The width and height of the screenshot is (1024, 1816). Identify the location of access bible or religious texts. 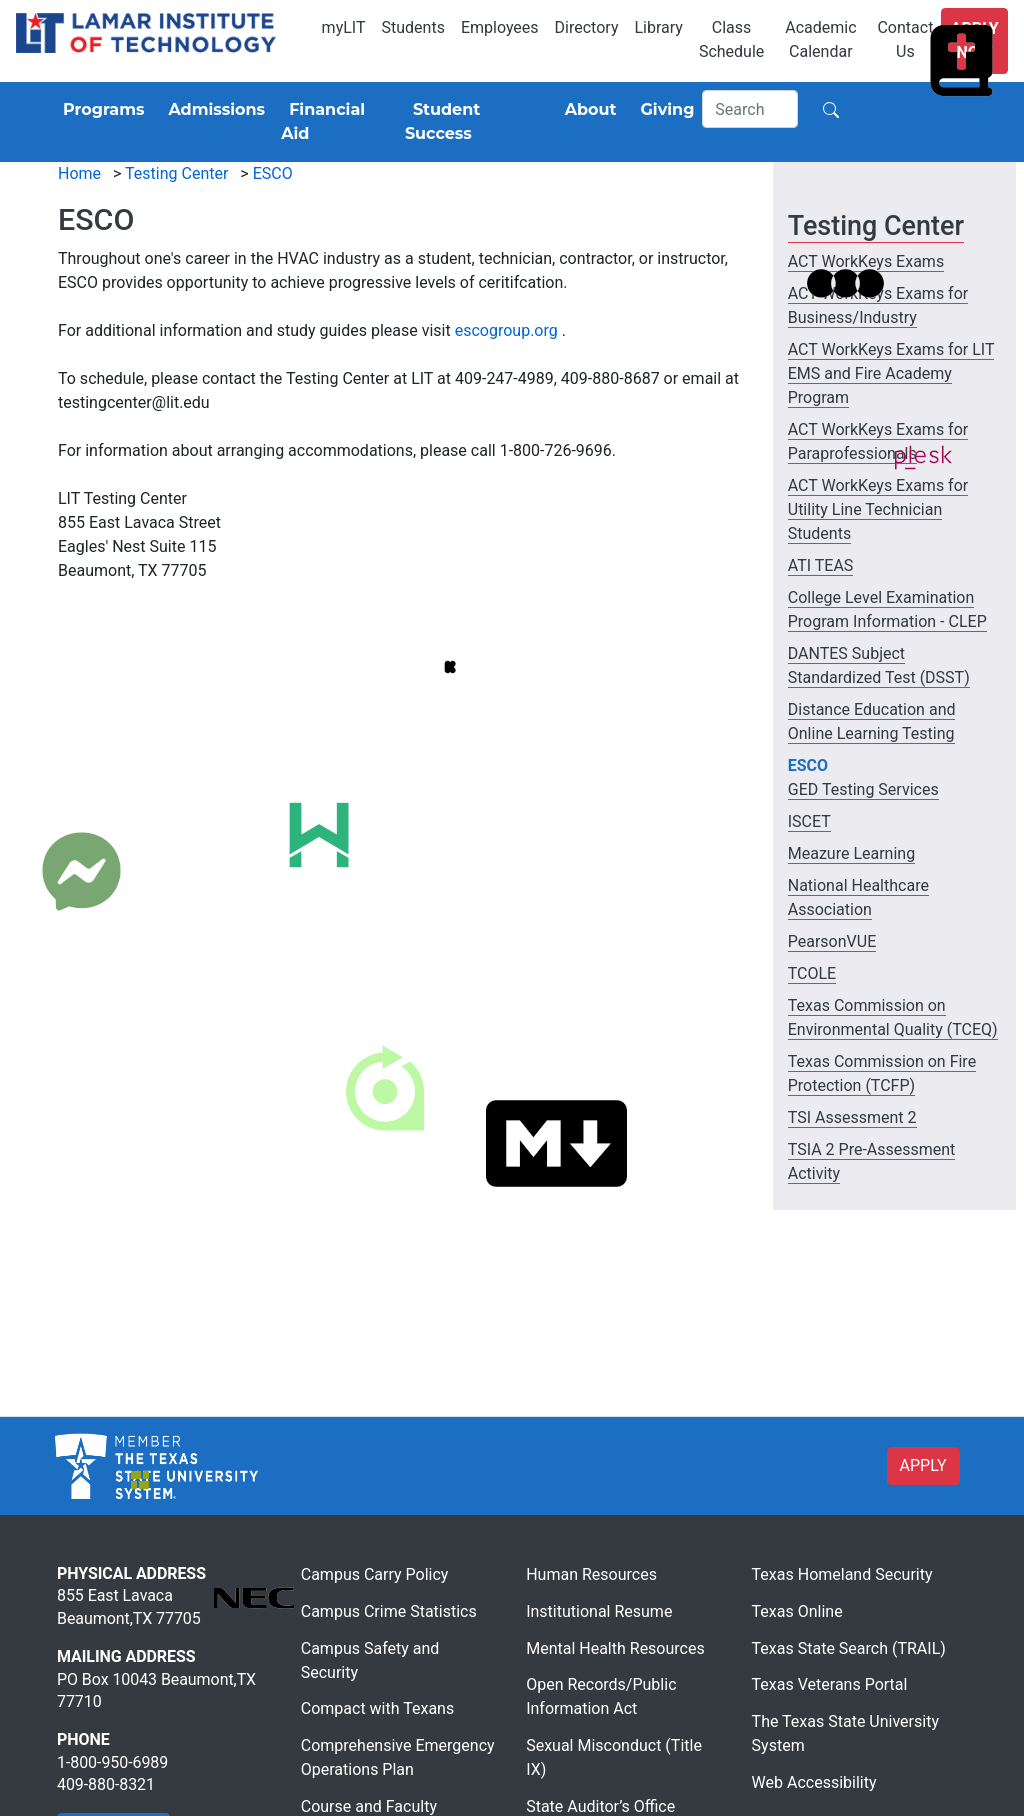
(961, 60).